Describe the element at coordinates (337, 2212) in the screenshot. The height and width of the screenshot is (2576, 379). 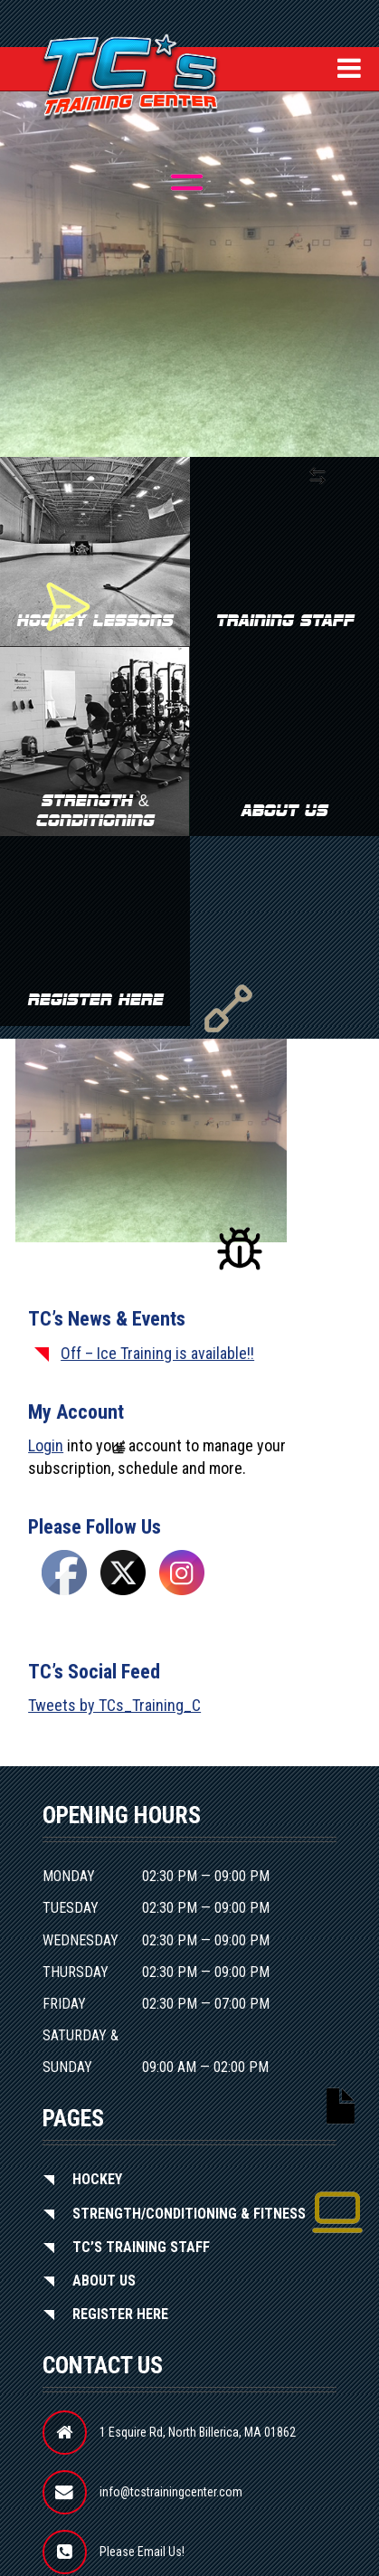
I see `switch to desktop view` at that location.